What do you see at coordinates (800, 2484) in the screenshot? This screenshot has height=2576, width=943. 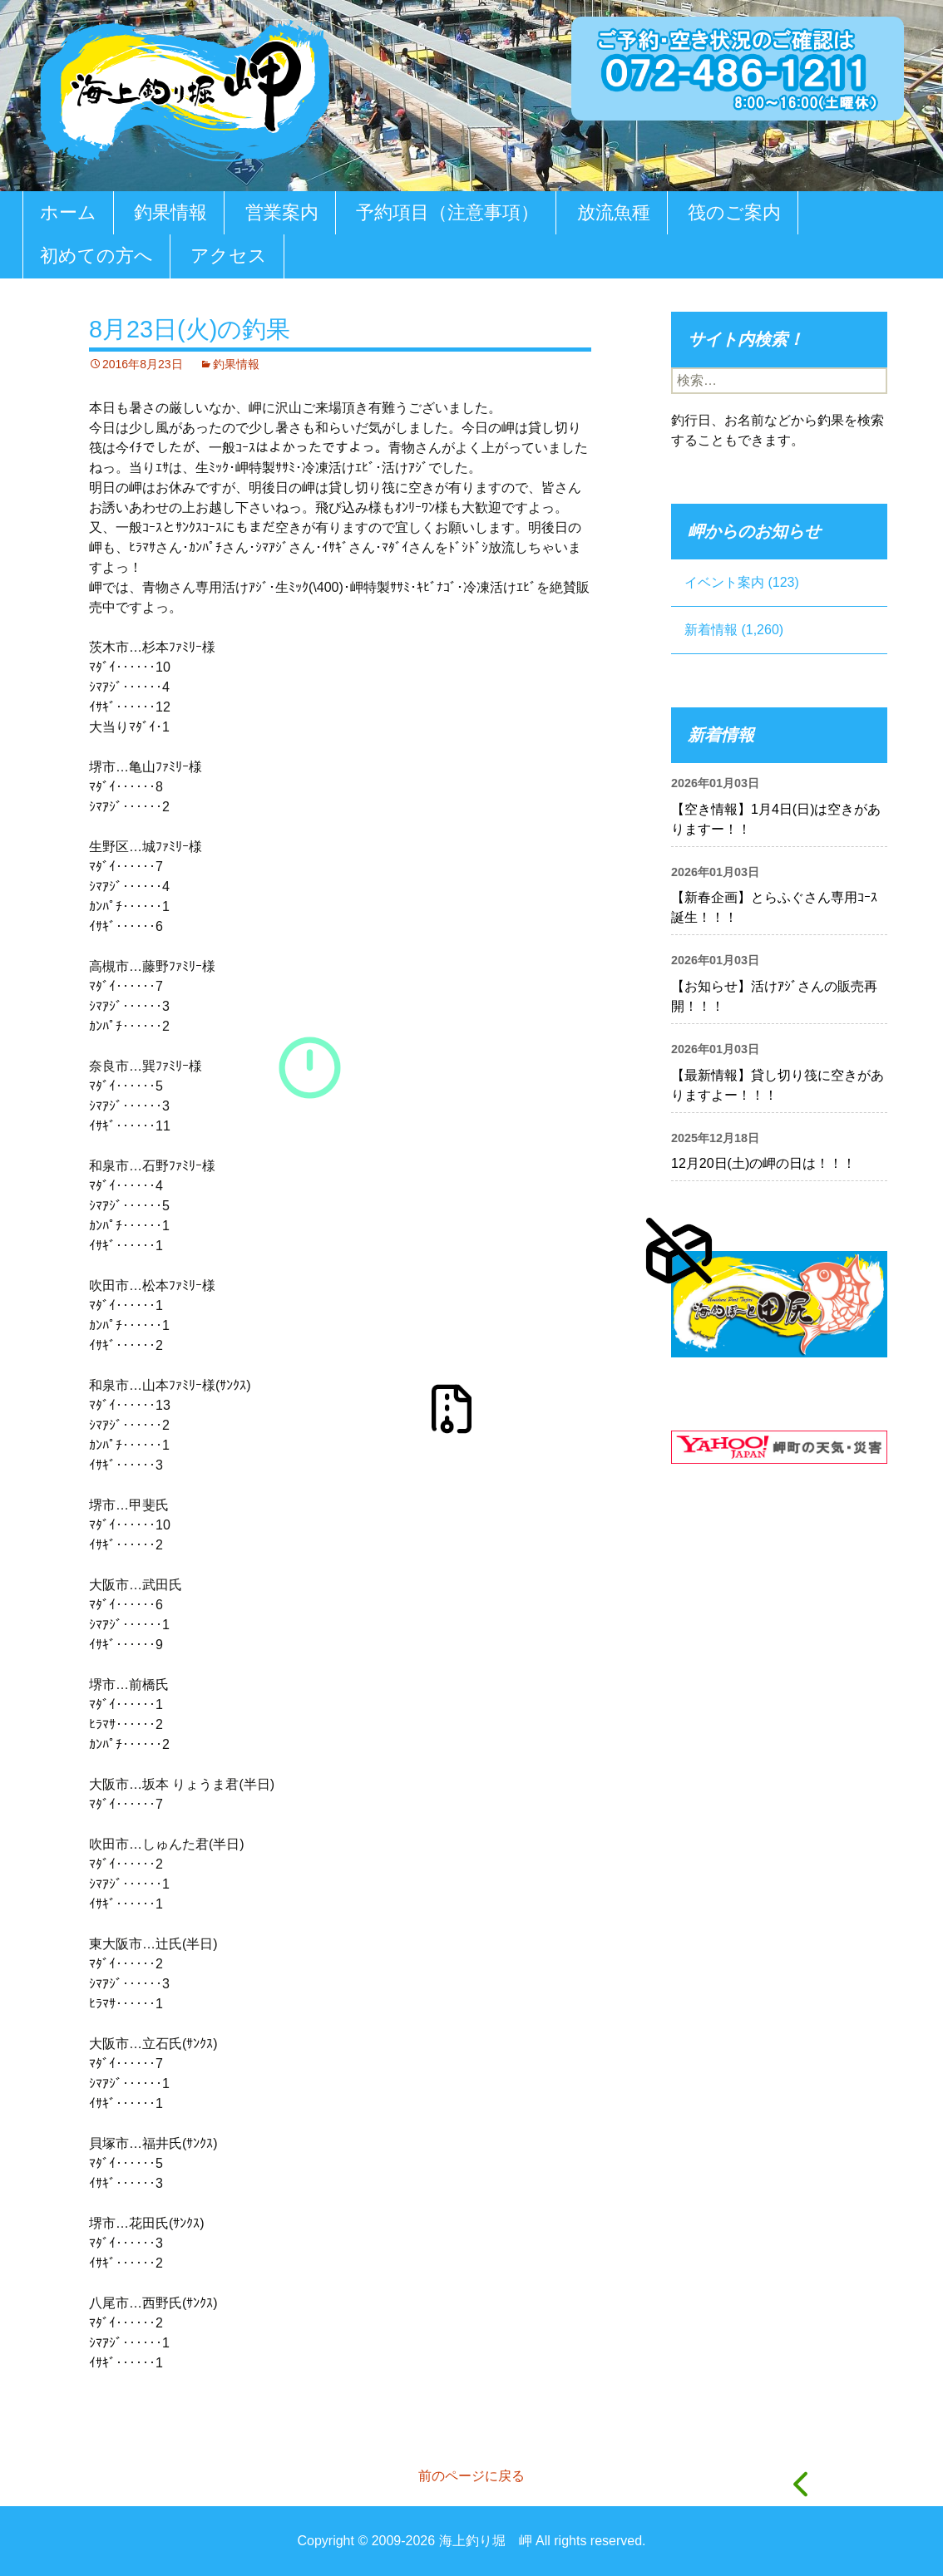 I see `go back to the previous screen` at bounding box center [800, 2484].